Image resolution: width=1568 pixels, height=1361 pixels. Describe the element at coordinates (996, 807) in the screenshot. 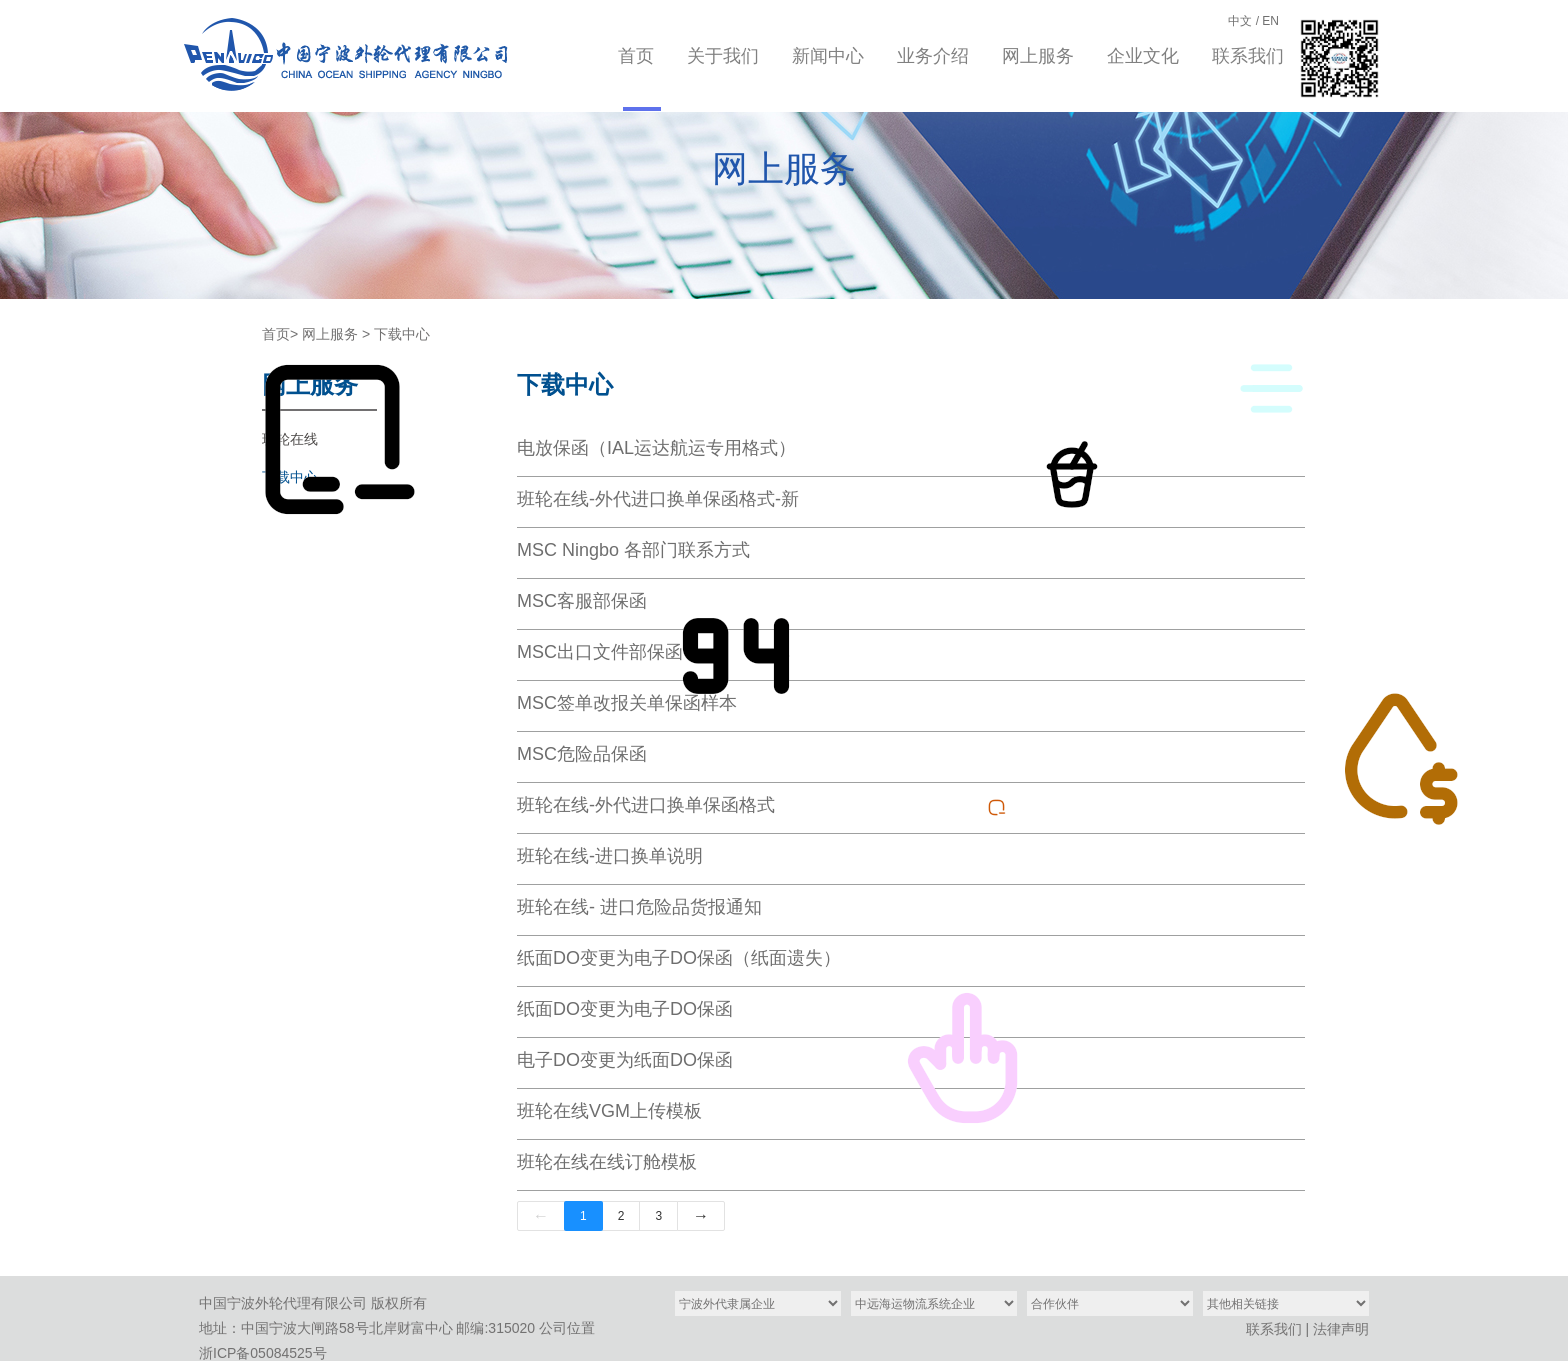

I see `remove item from selection` at that location.